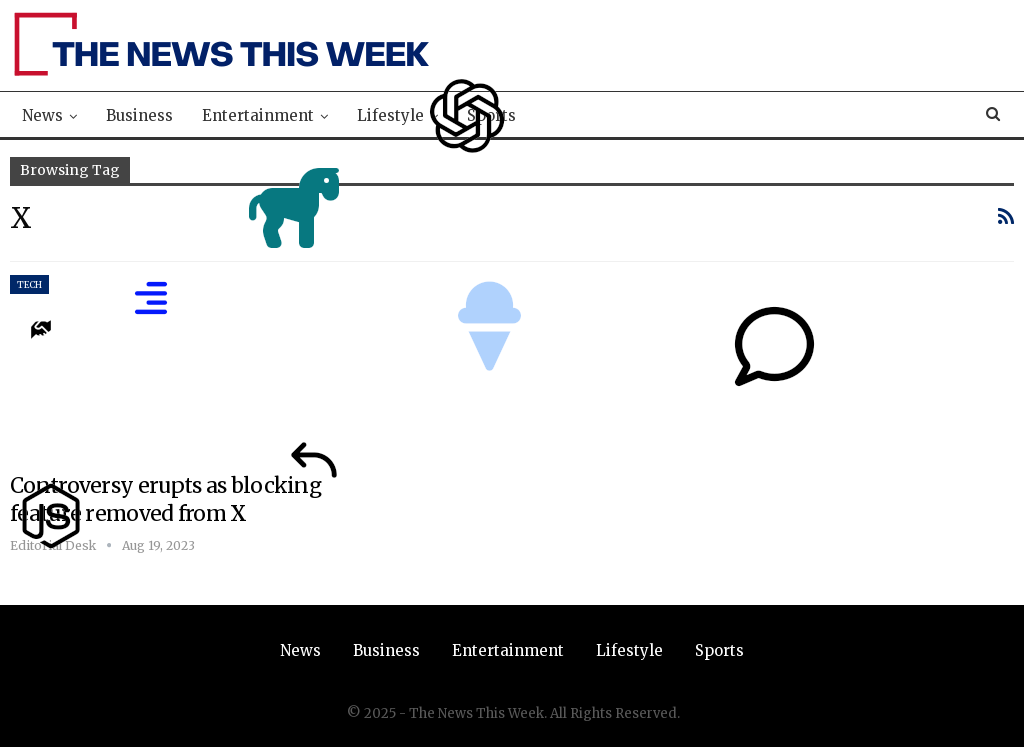 Image resolution: width=1024 pixels, height=747 pixels. Describe the element at coordinates (294, 208) in the screenshot. I see `indicates equestrian or horse-related content` at that location.